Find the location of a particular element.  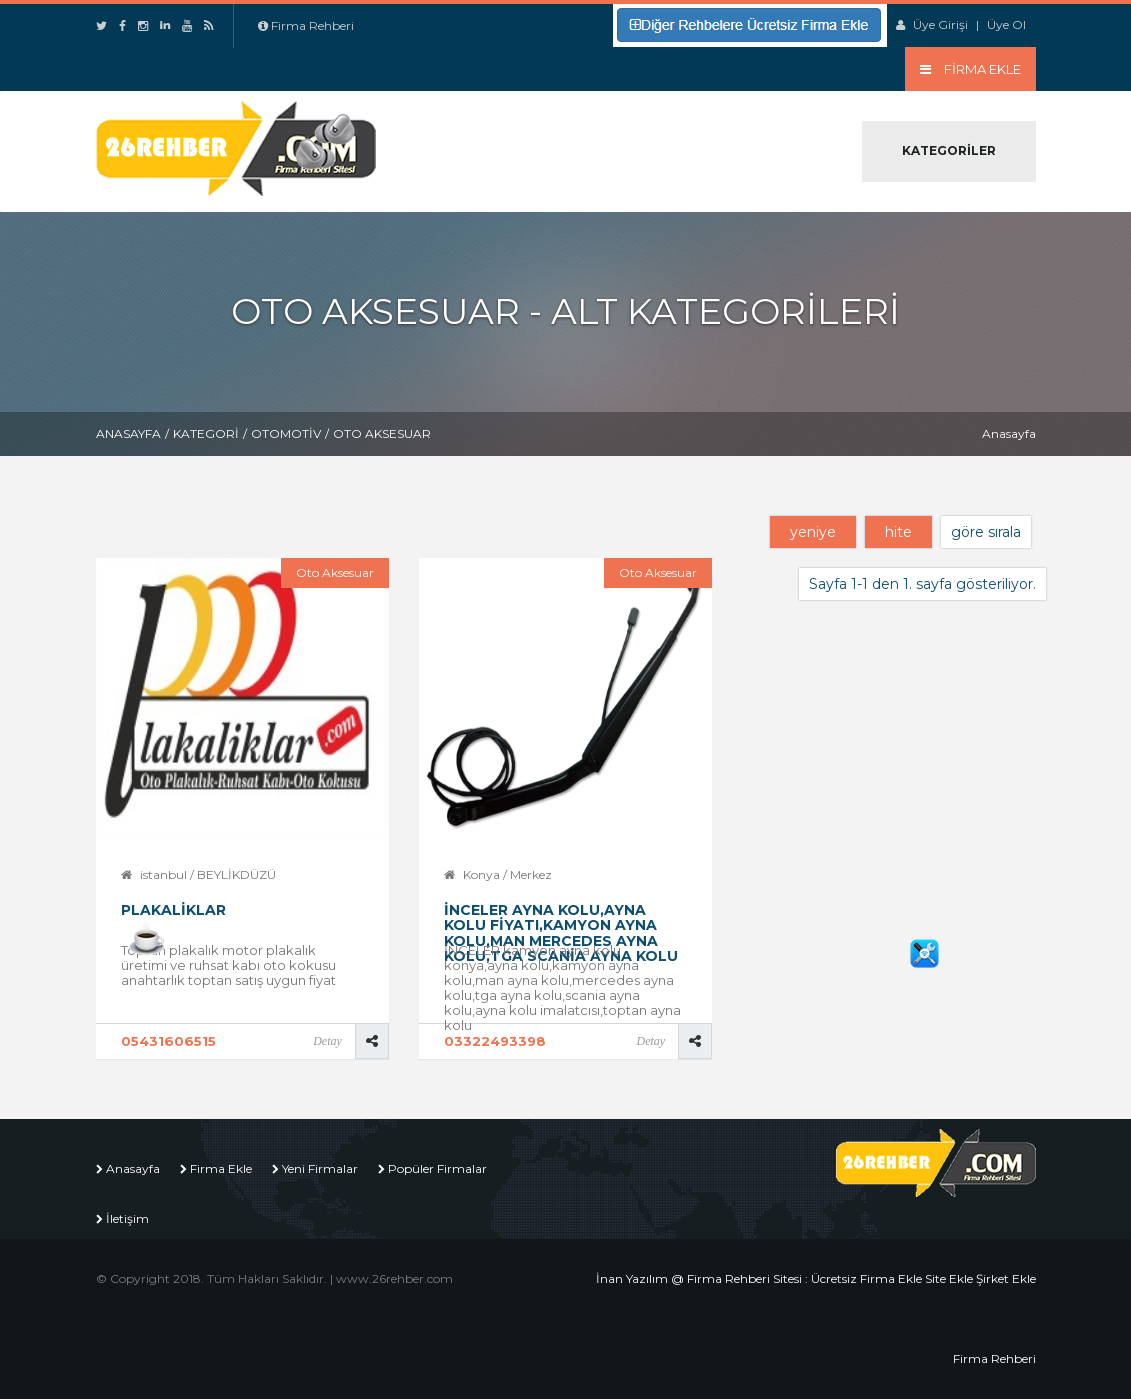

connect beats studio buds via bluetooth is located at coordinates (325, 142).